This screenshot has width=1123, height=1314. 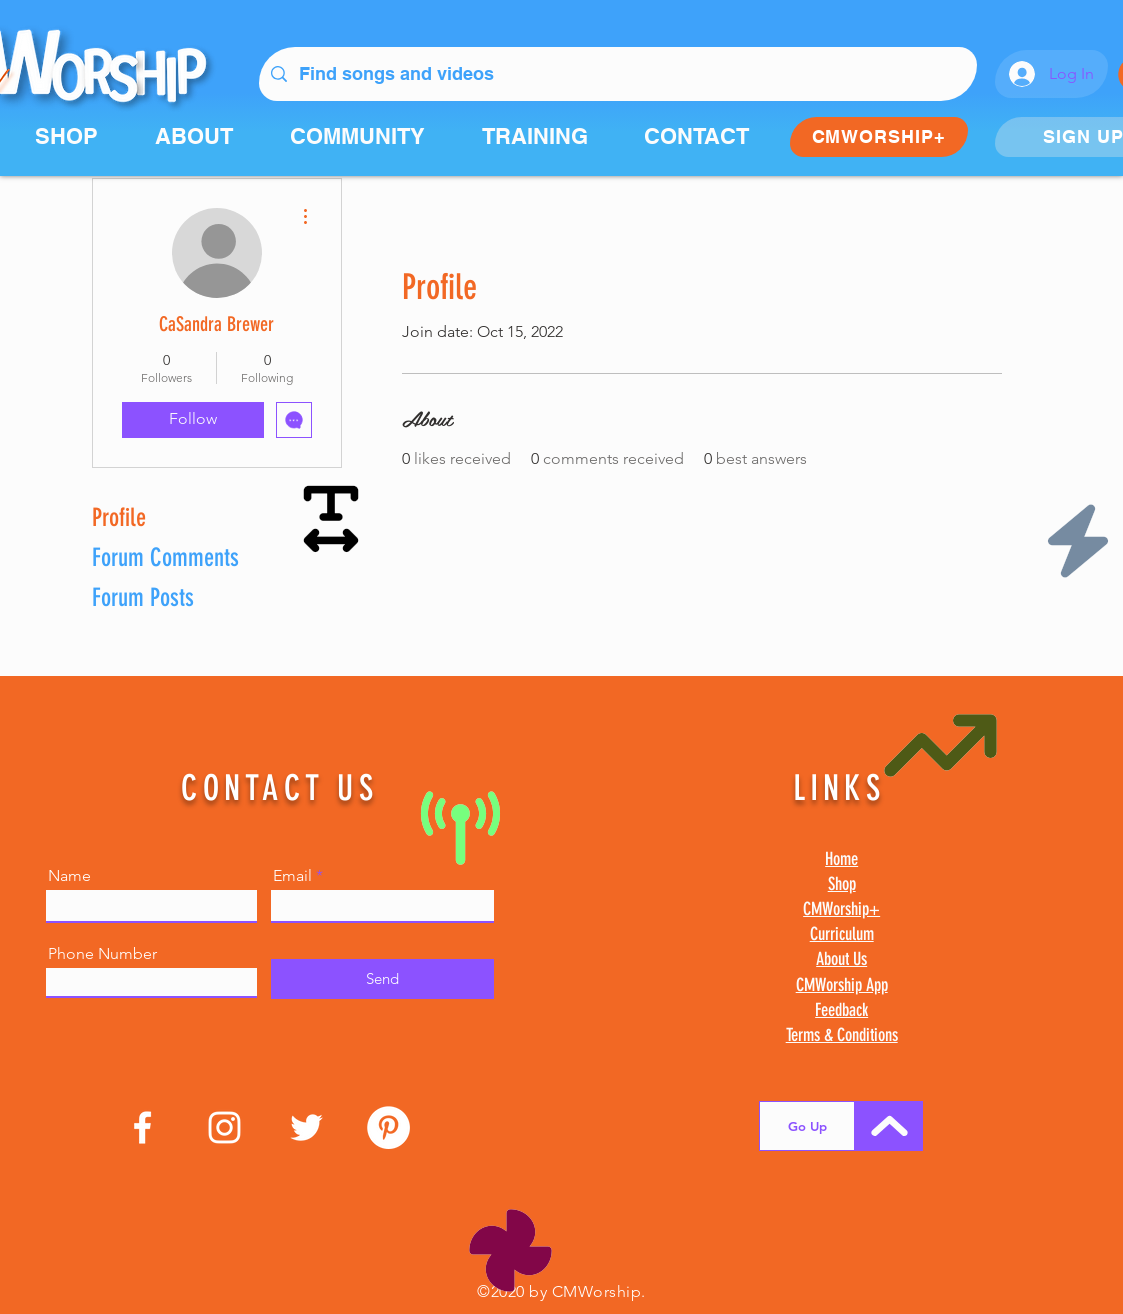 I want to click on adjust text width or horizontal spacing, so click(x=331, y=517).